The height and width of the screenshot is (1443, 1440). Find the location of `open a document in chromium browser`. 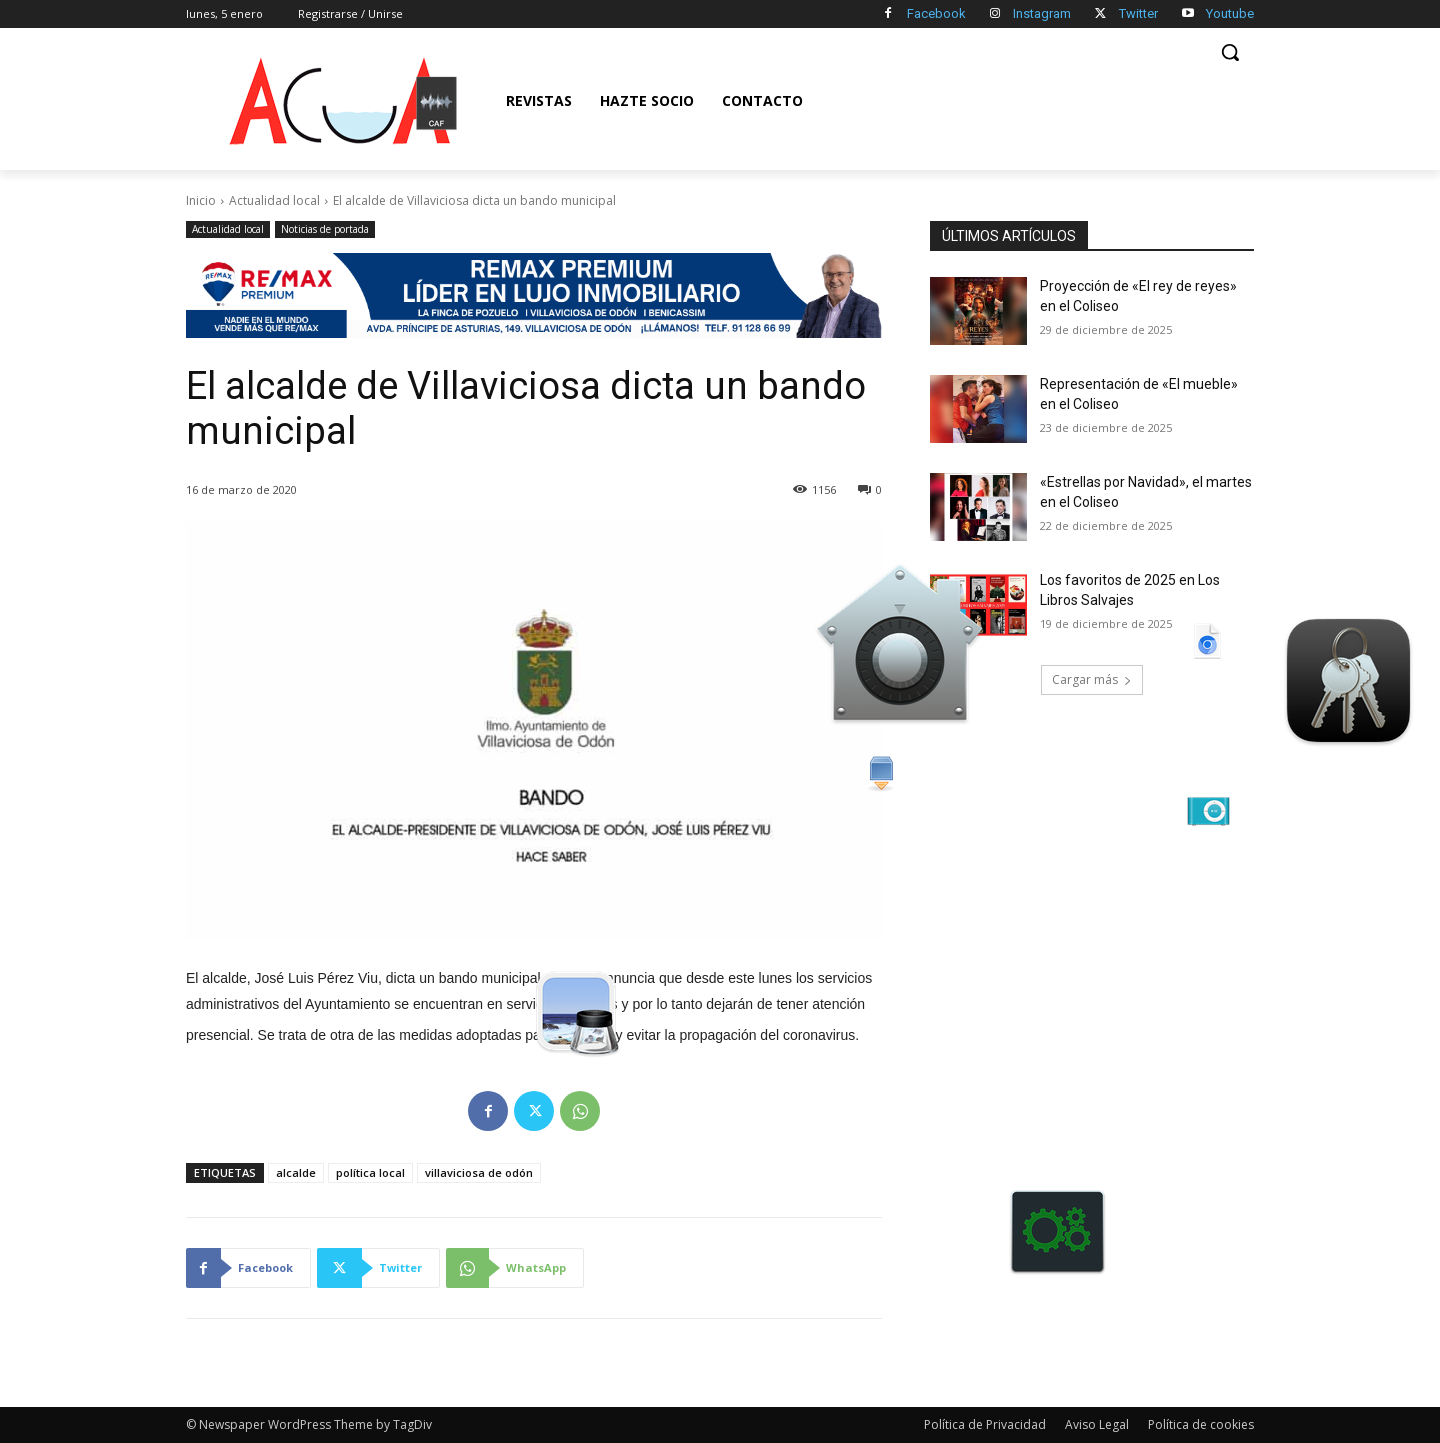

open a document in chromium browser is located at coordinates (1207, 640).